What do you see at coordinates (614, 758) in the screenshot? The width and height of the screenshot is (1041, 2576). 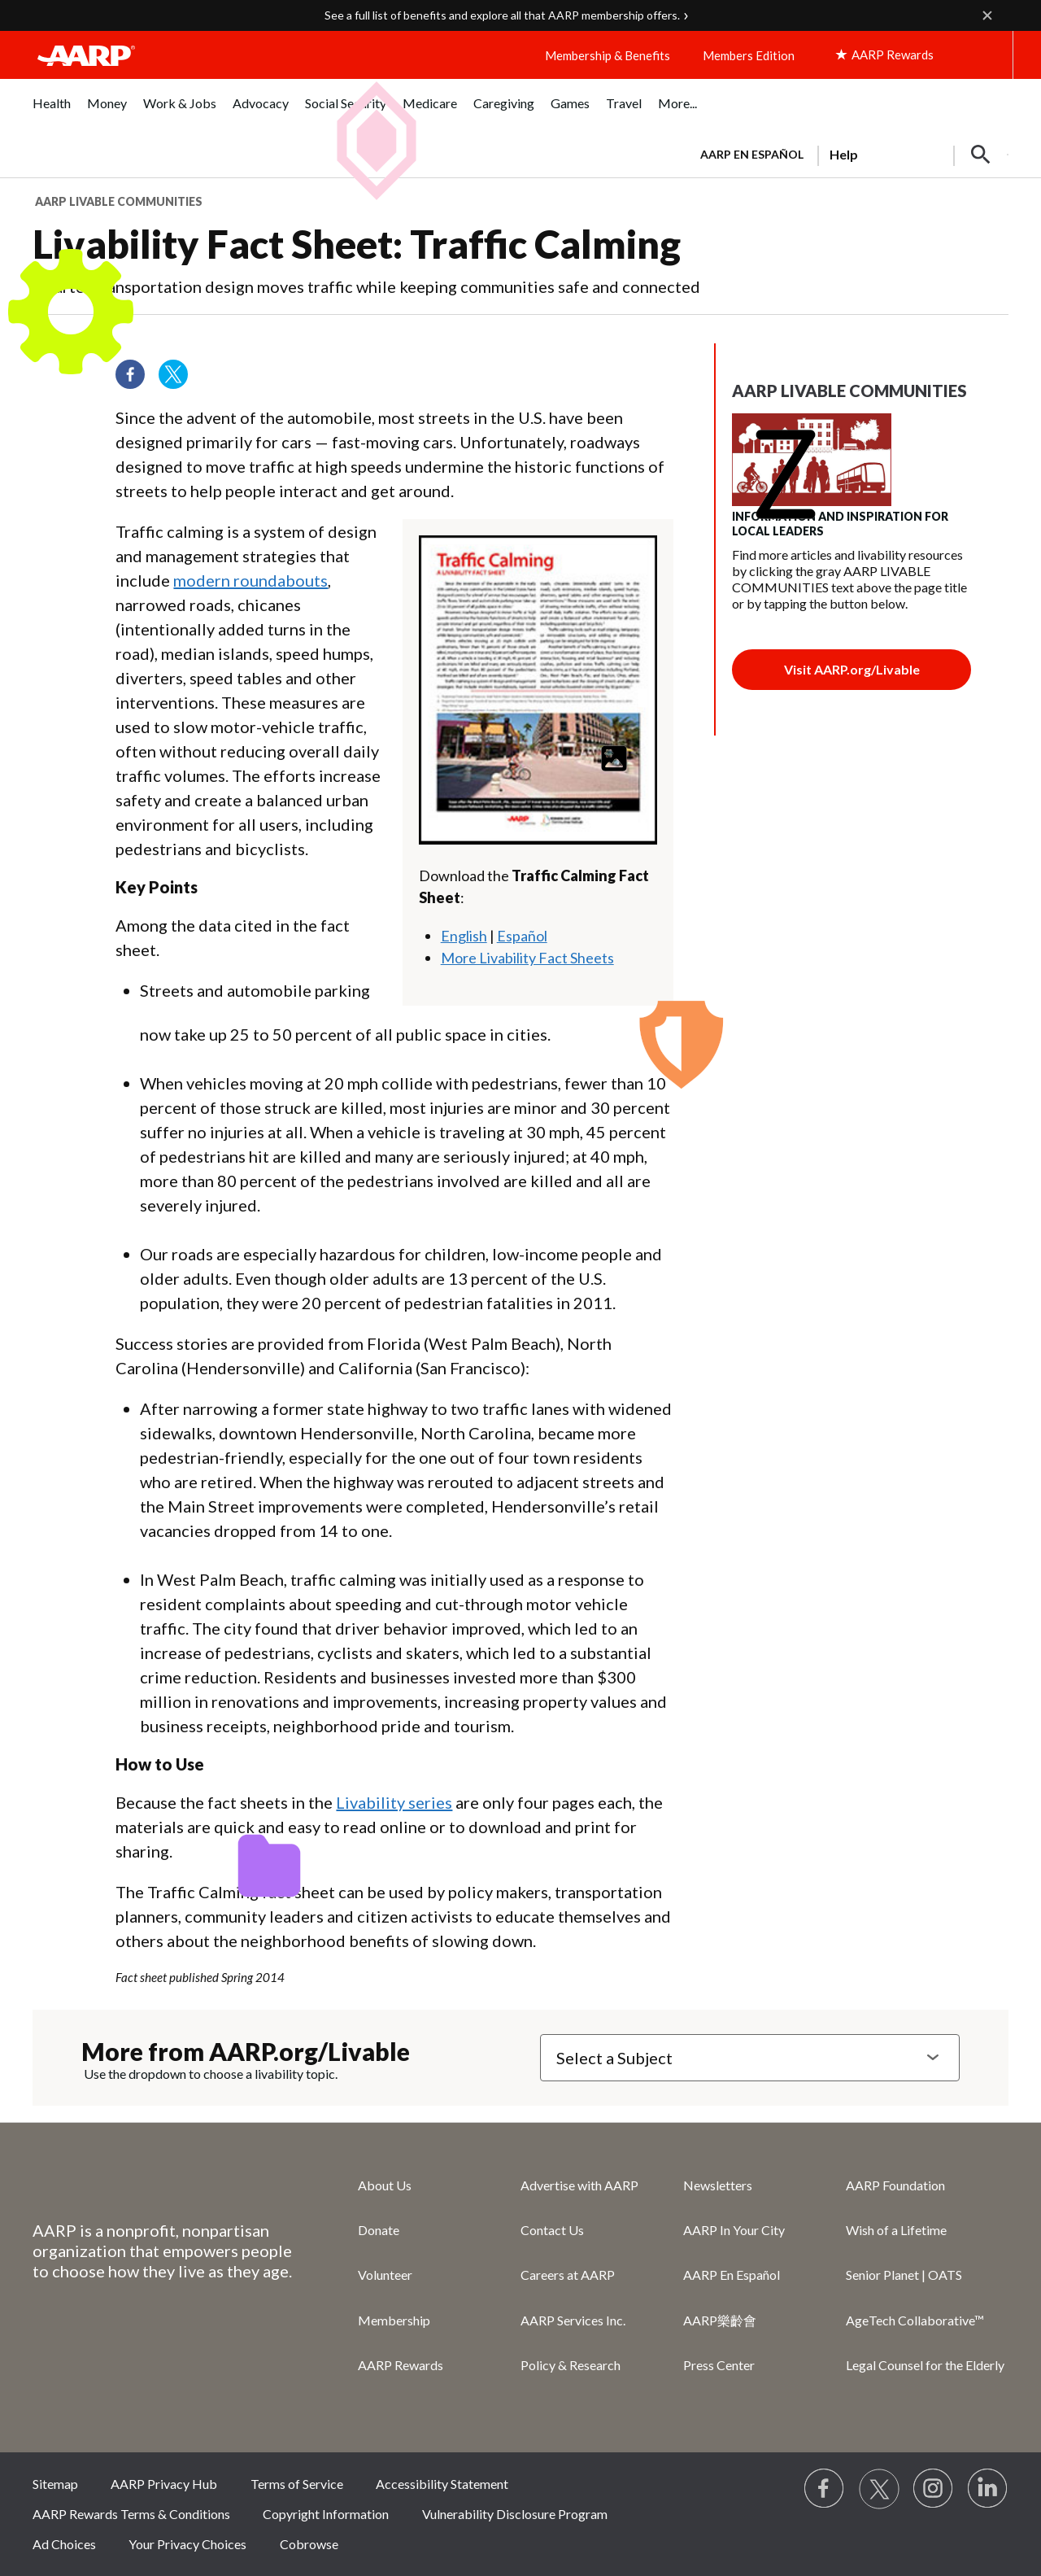 I see `access a media channel for sharing images and videos` at bounding box center [614, 758].